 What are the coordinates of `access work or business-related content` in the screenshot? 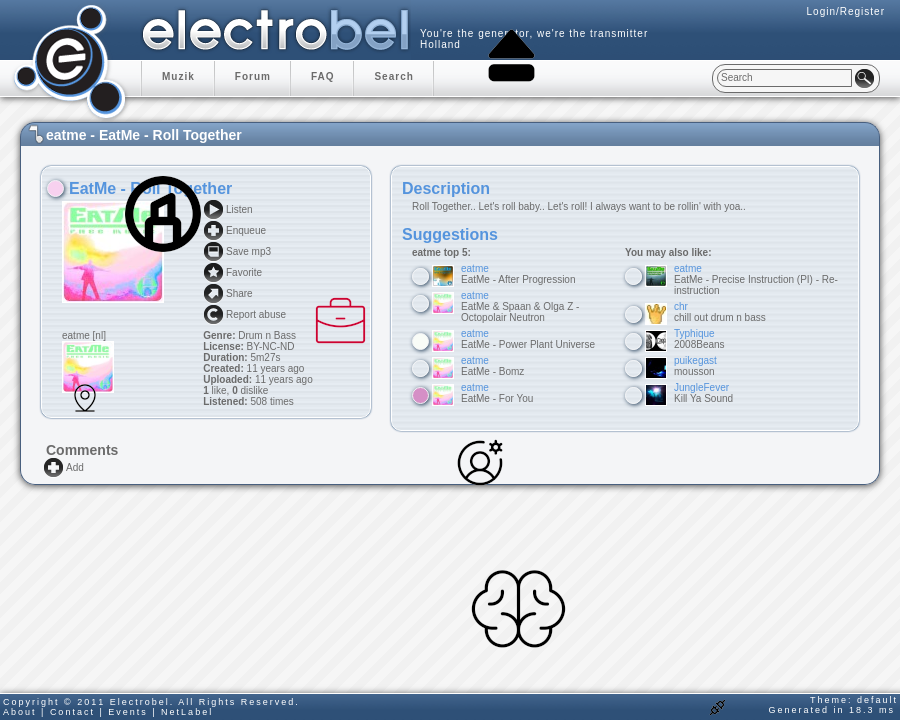 It's located at (340, 322).